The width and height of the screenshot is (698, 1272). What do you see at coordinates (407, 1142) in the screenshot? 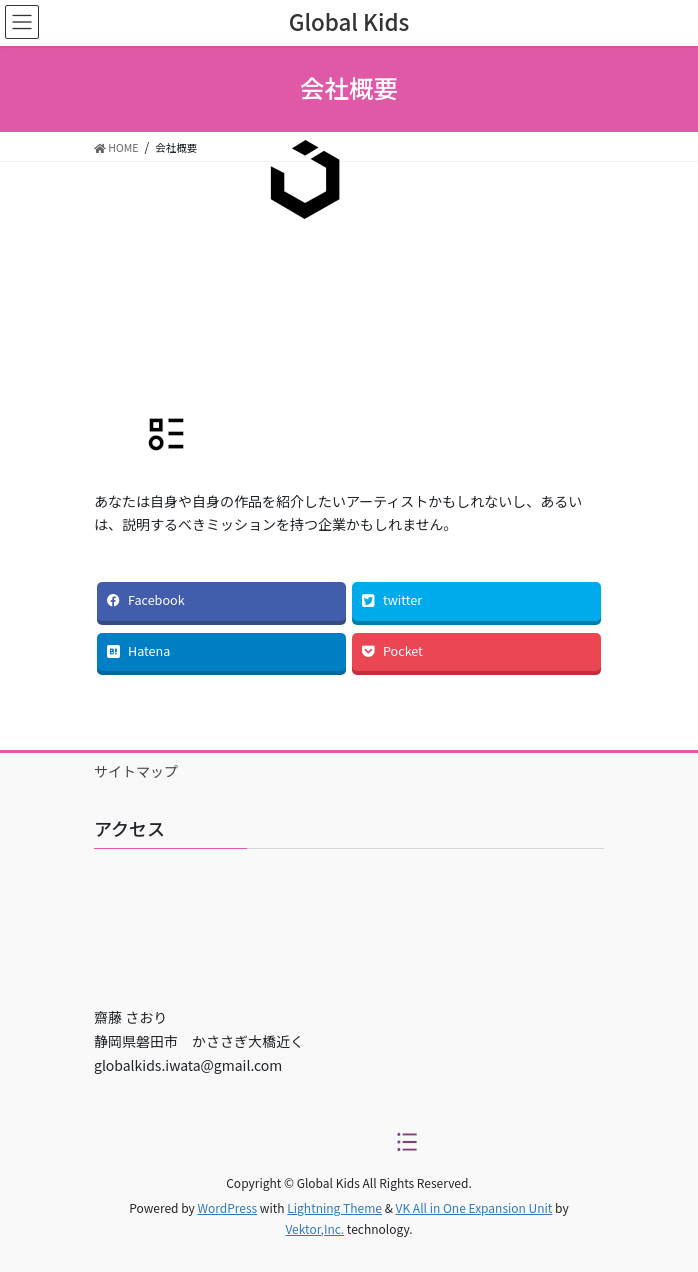
I see `view items as a bulleted list` at bounding box center [407, 1142].